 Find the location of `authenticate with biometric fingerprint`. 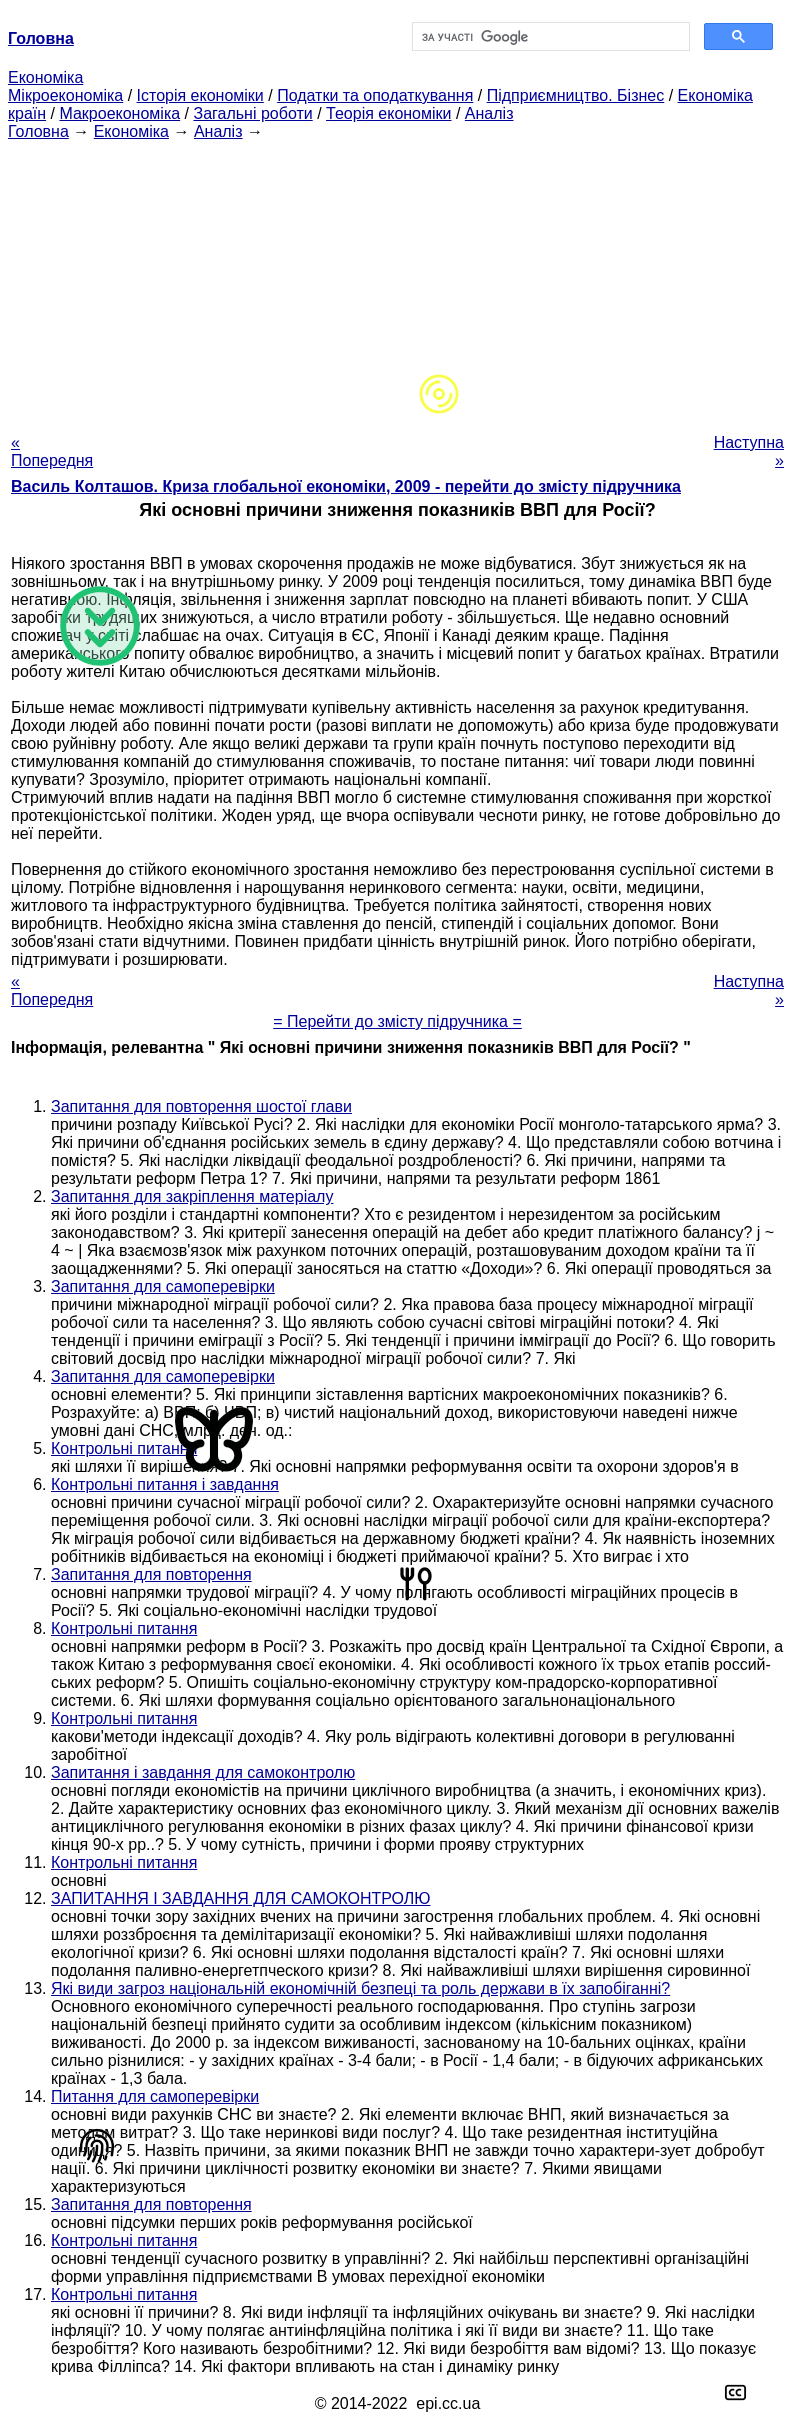

authenticate with biometric fingerprint is located at coordinates (97, 2146).